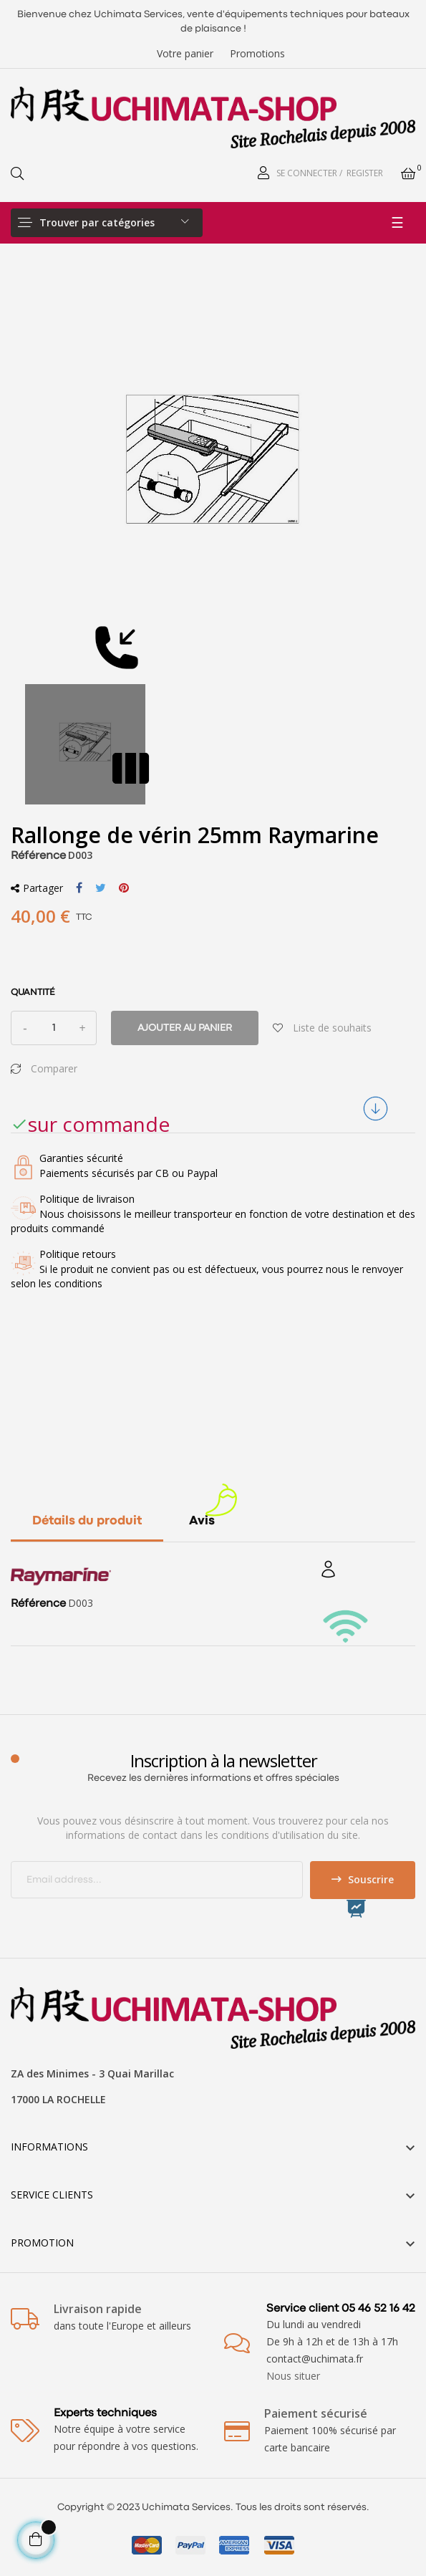 This screenshot has height=2576, width=426. What do you see at coordinates (117, 648) in the screenshot?
I see `incoming call notification` at bounding box center [117, 648].